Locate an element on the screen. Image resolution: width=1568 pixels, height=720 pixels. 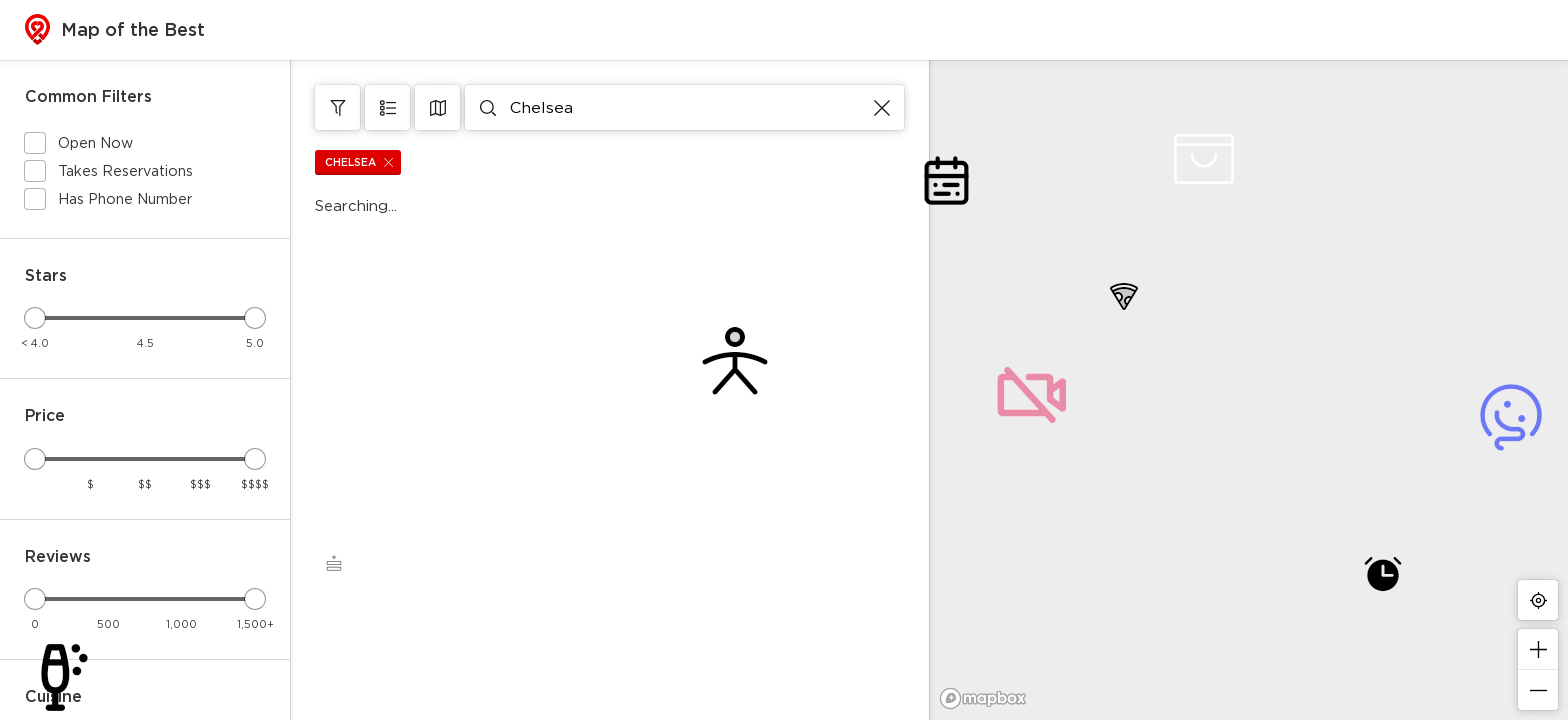
set or view alarms is located at coordinates (1383, 574).